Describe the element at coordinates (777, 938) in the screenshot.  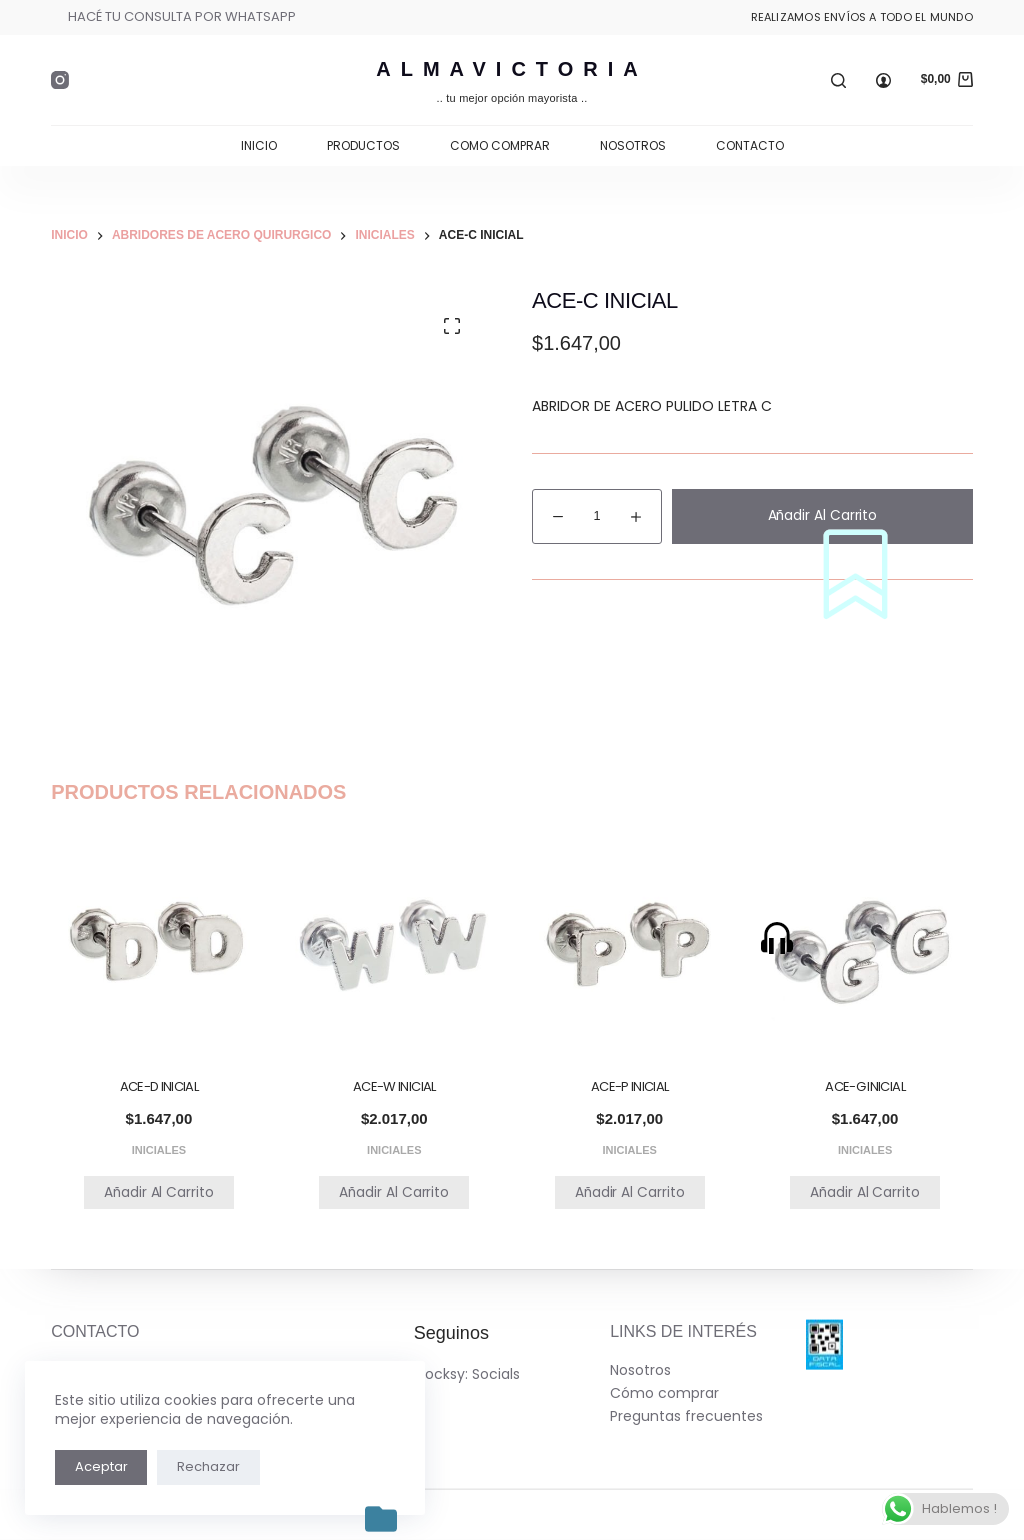
I see `listen to audio or music` at that location.